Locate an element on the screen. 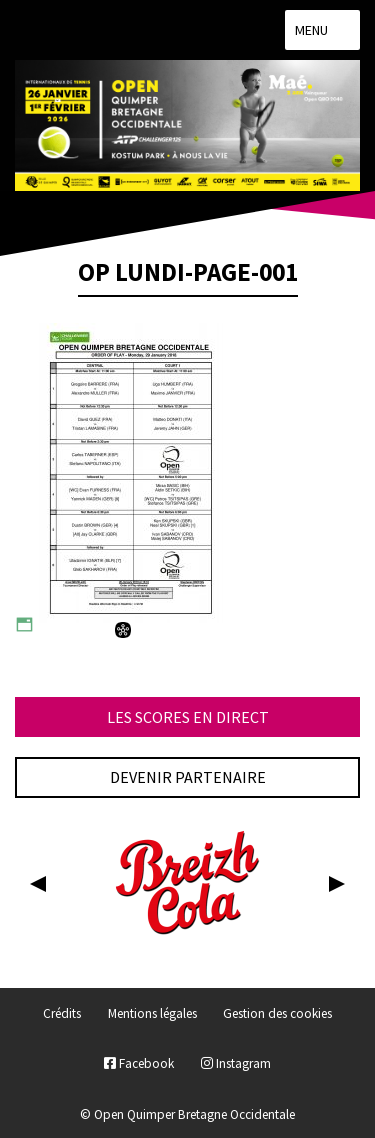  open a new browser window is located at coordinates (24, 624).